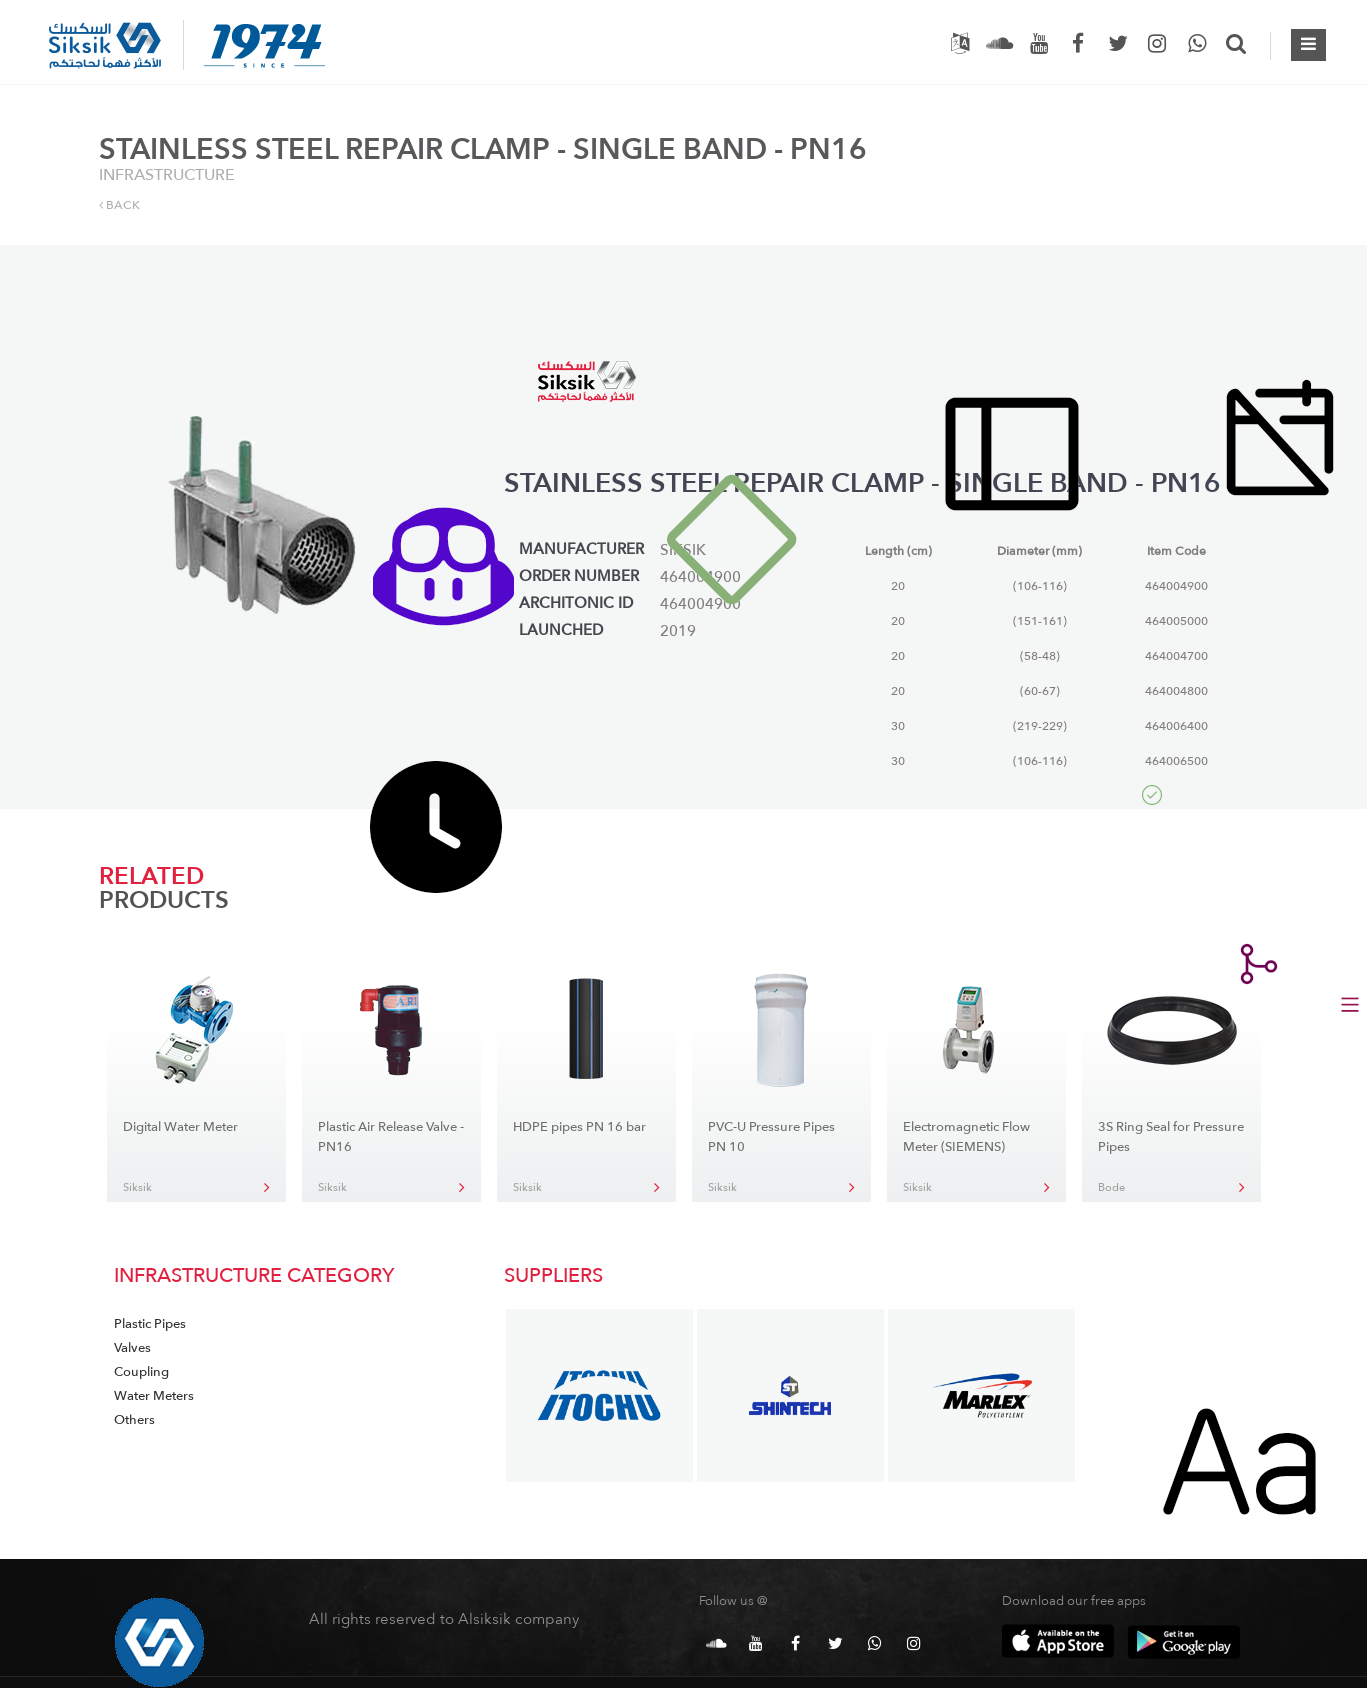  What do you see at coordinates (1350, 1005) in the screenshot?
I see `open navigation menu` at bounding box center [1350, 1005].